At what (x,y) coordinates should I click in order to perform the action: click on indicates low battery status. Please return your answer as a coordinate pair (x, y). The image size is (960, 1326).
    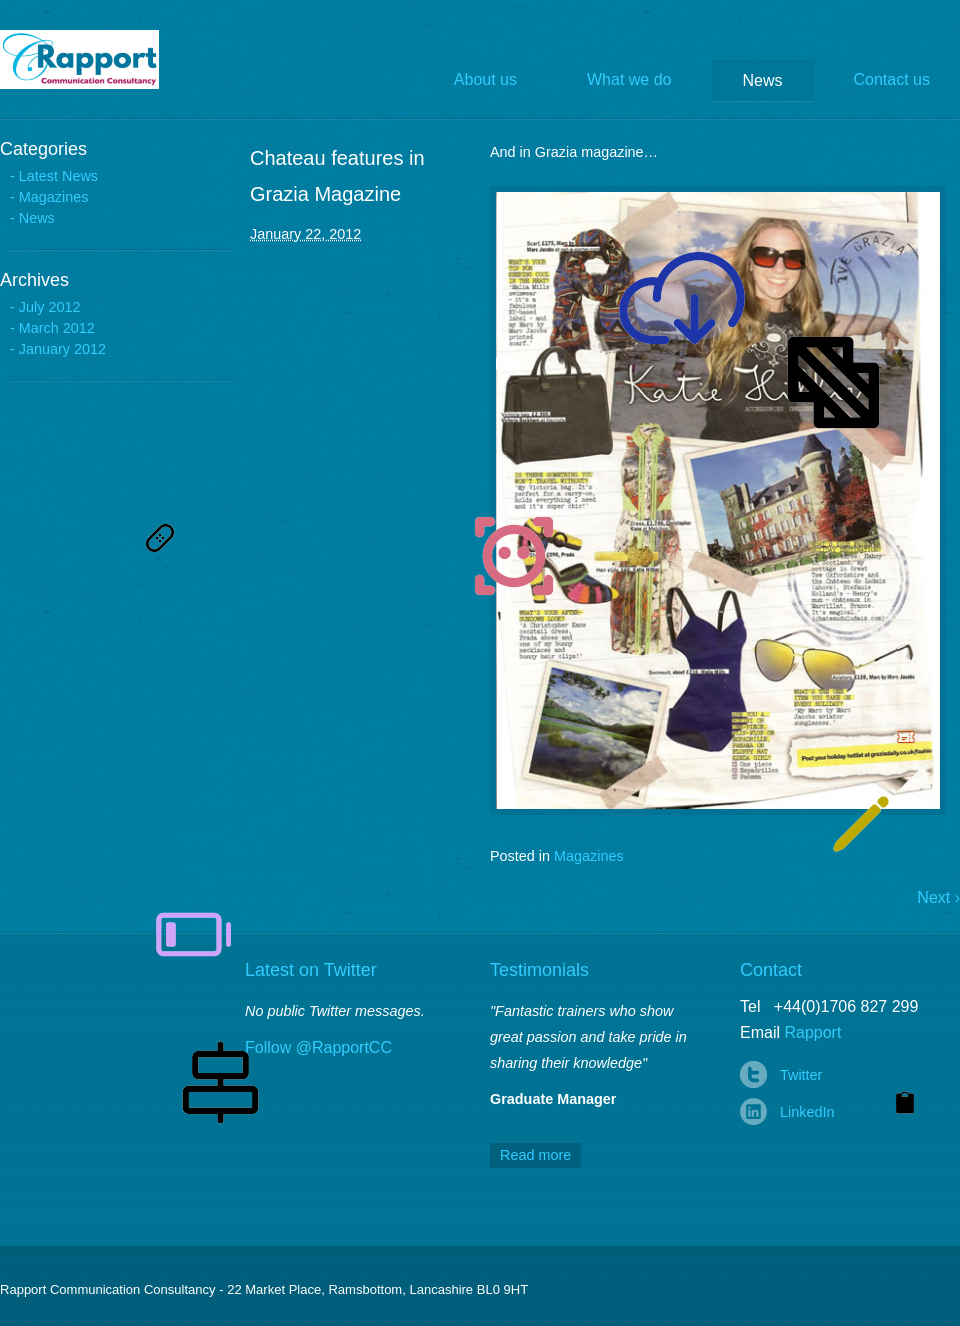
    Looking at the image, I should click on (192, 934).